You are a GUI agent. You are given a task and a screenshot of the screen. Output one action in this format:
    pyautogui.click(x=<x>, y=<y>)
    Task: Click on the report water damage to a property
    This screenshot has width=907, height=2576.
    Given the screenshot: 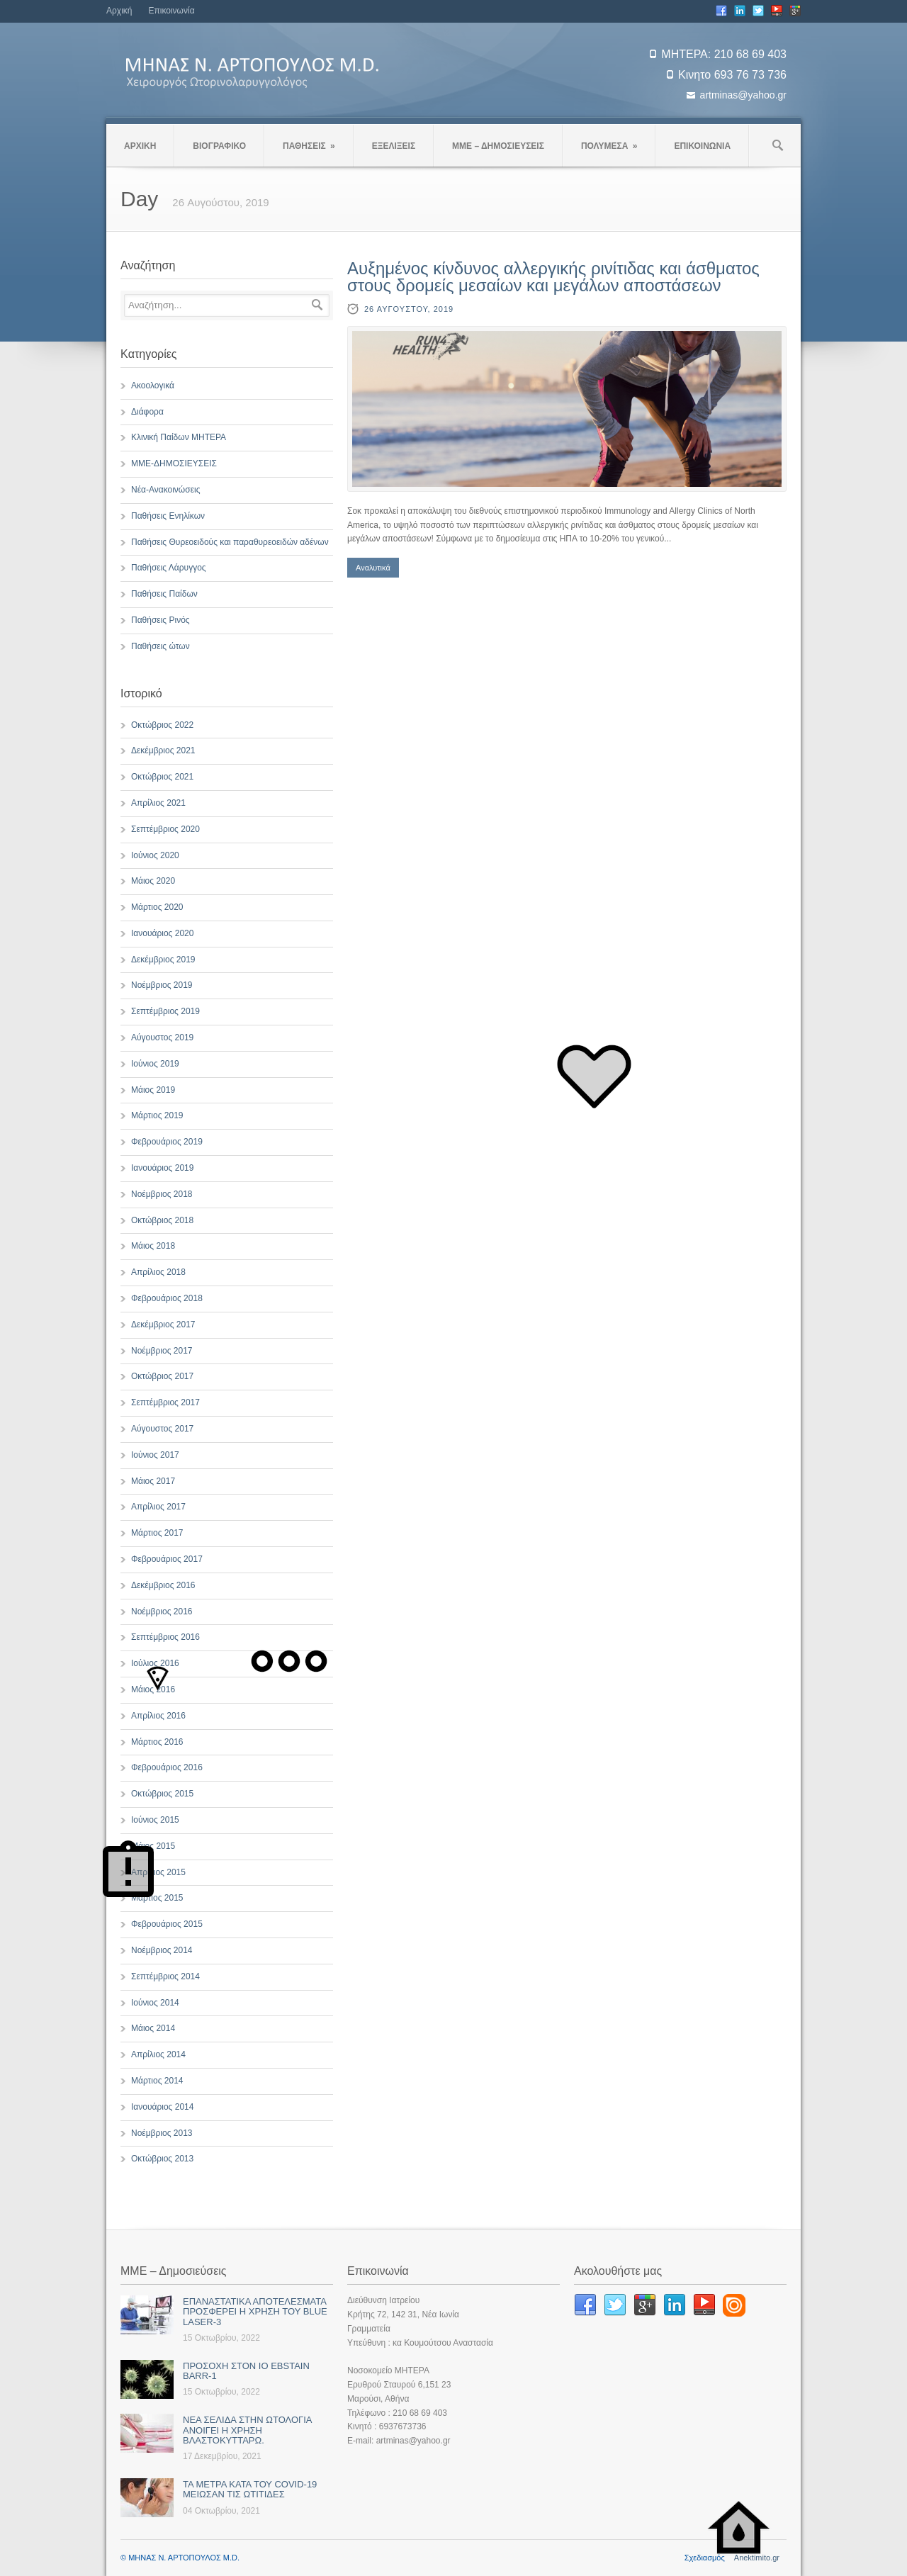 What is the action you would take?
    pyautogui.click(x=738, y=2529)
    